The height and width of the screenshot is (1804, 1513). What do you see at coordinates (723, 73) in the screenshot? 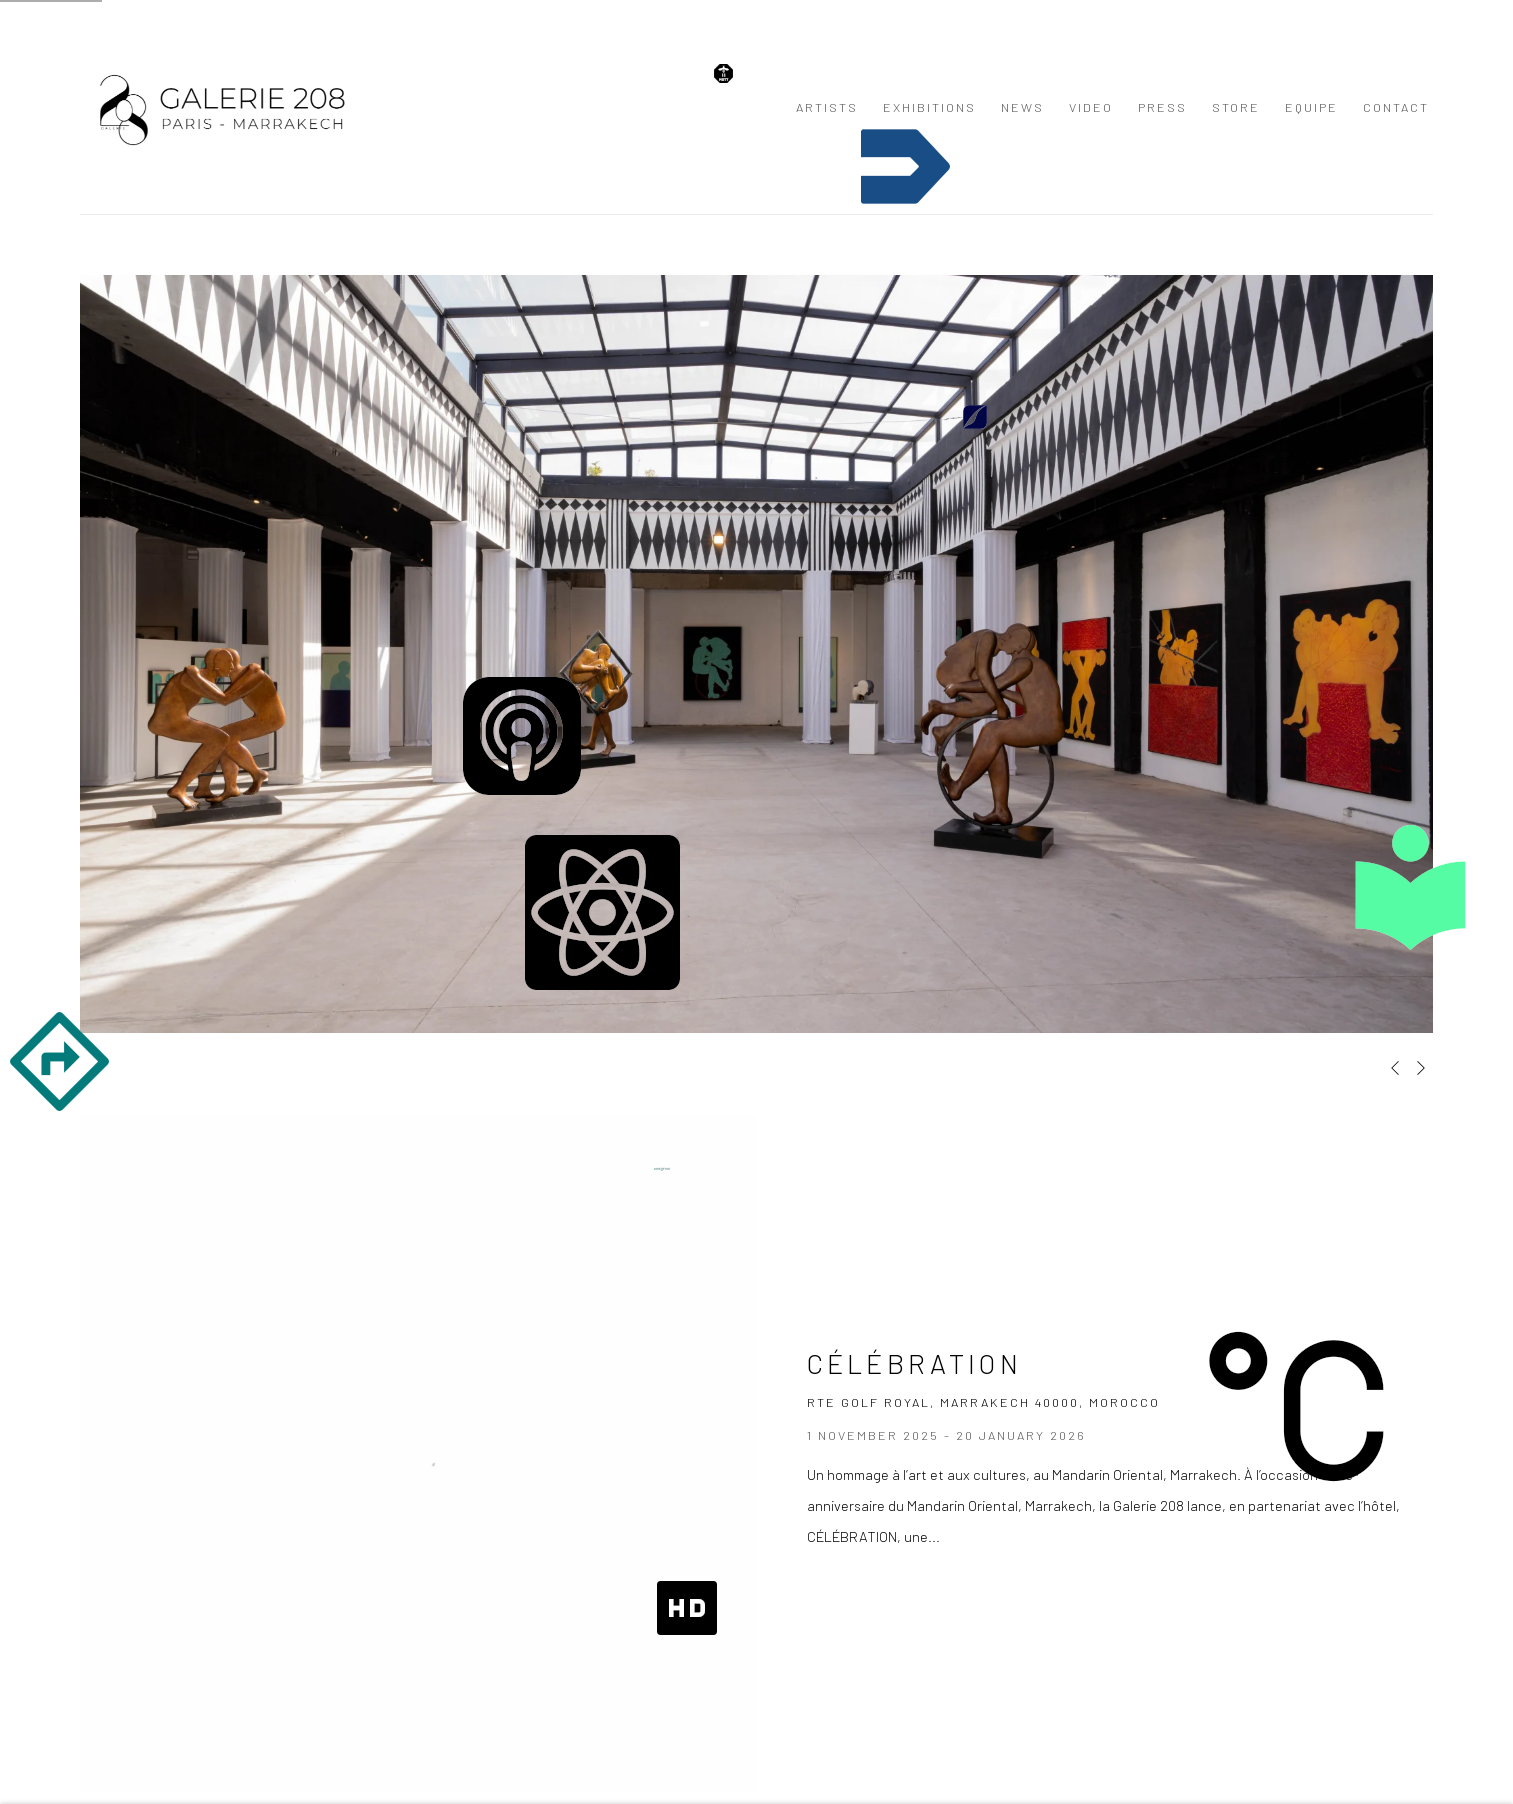
I see `open zigbee2mqtt smart home integration settings` at bounding box center [723, 73].